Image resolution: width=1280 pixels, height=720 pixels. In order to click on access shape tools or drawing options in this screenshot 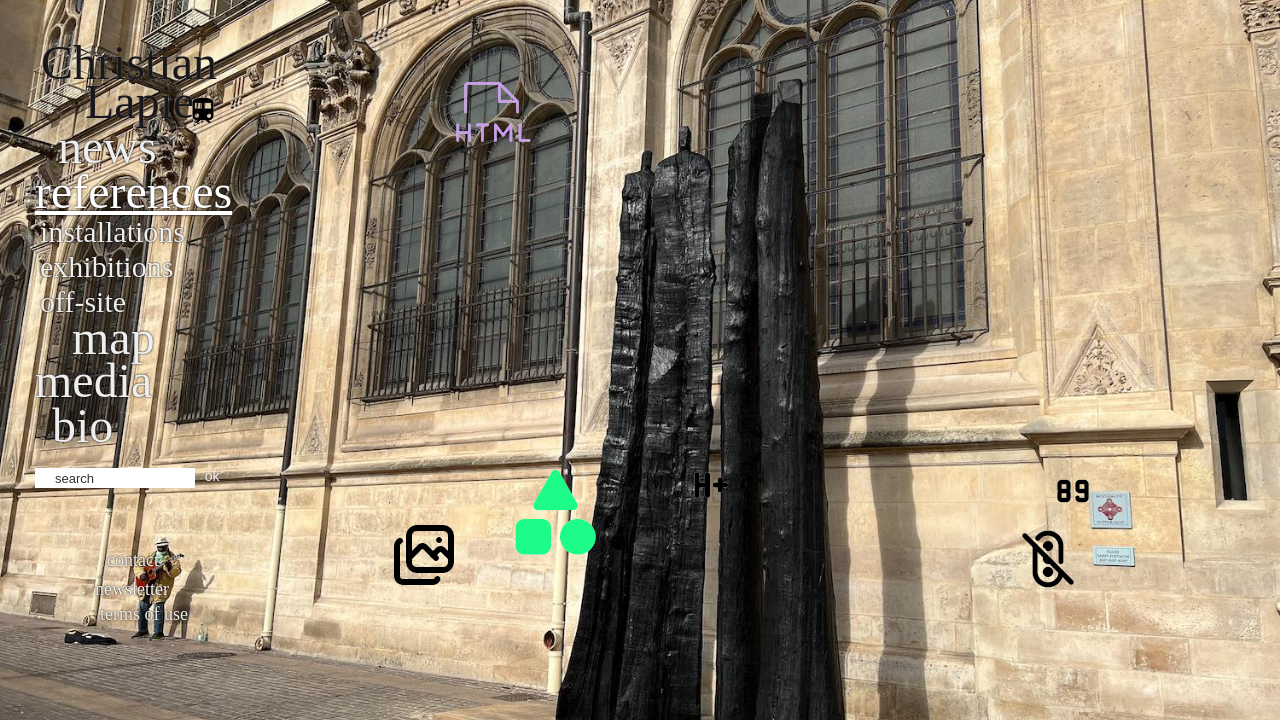, I will do `click(555, 514)`.